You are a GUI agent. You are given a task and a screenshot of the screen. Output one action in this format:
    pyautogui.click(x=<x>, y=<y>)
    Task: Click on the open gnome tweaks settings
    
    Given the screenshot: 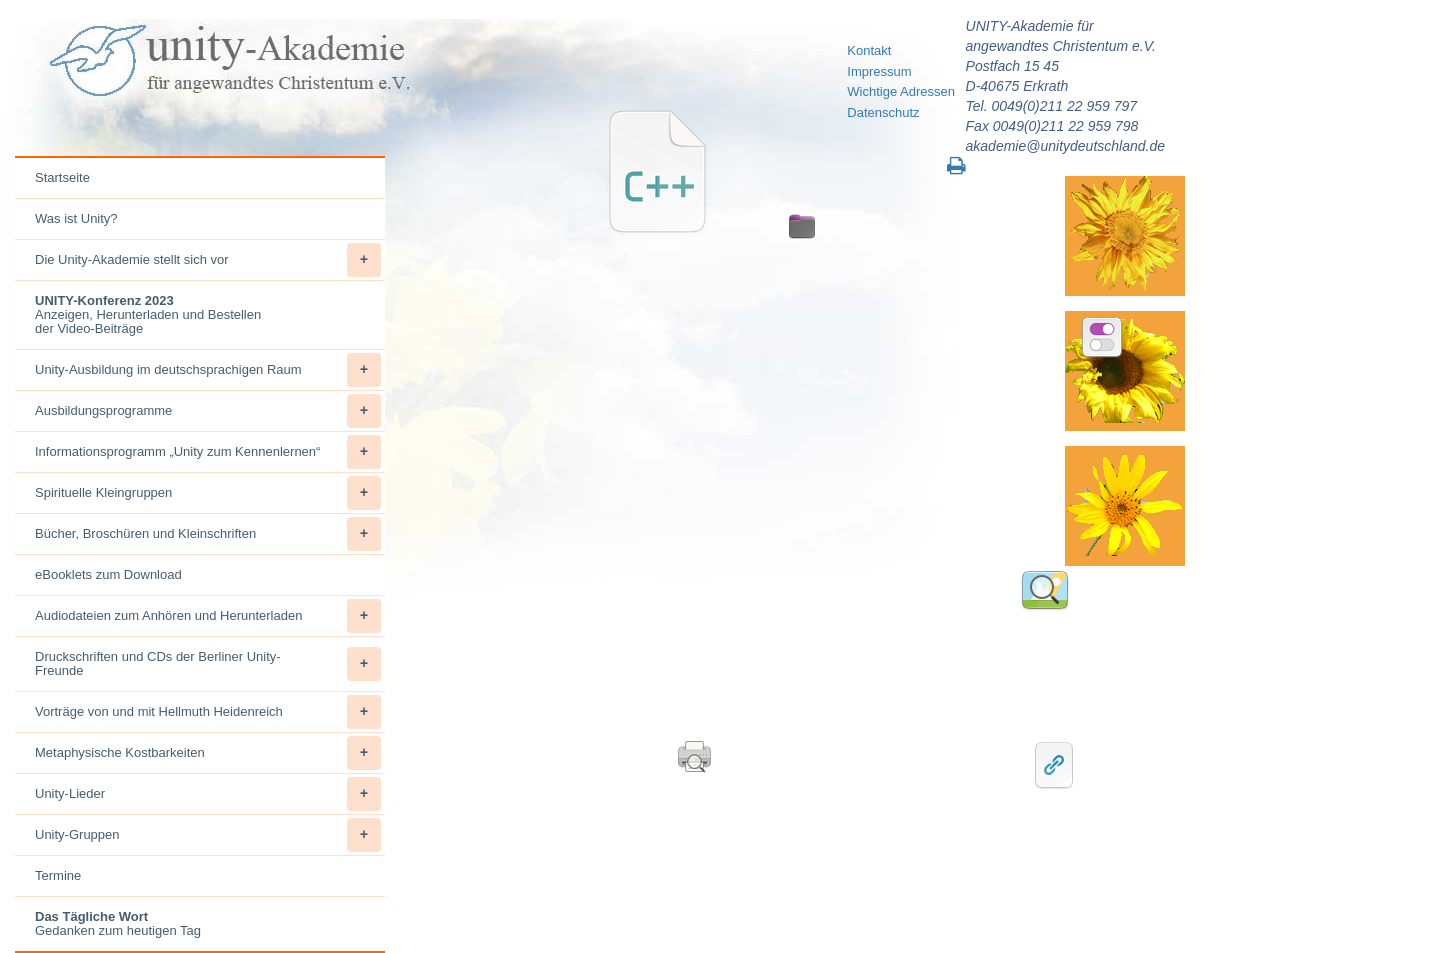 What is the action you would take?
    pyautogui.click(x=1102, y=337)
    